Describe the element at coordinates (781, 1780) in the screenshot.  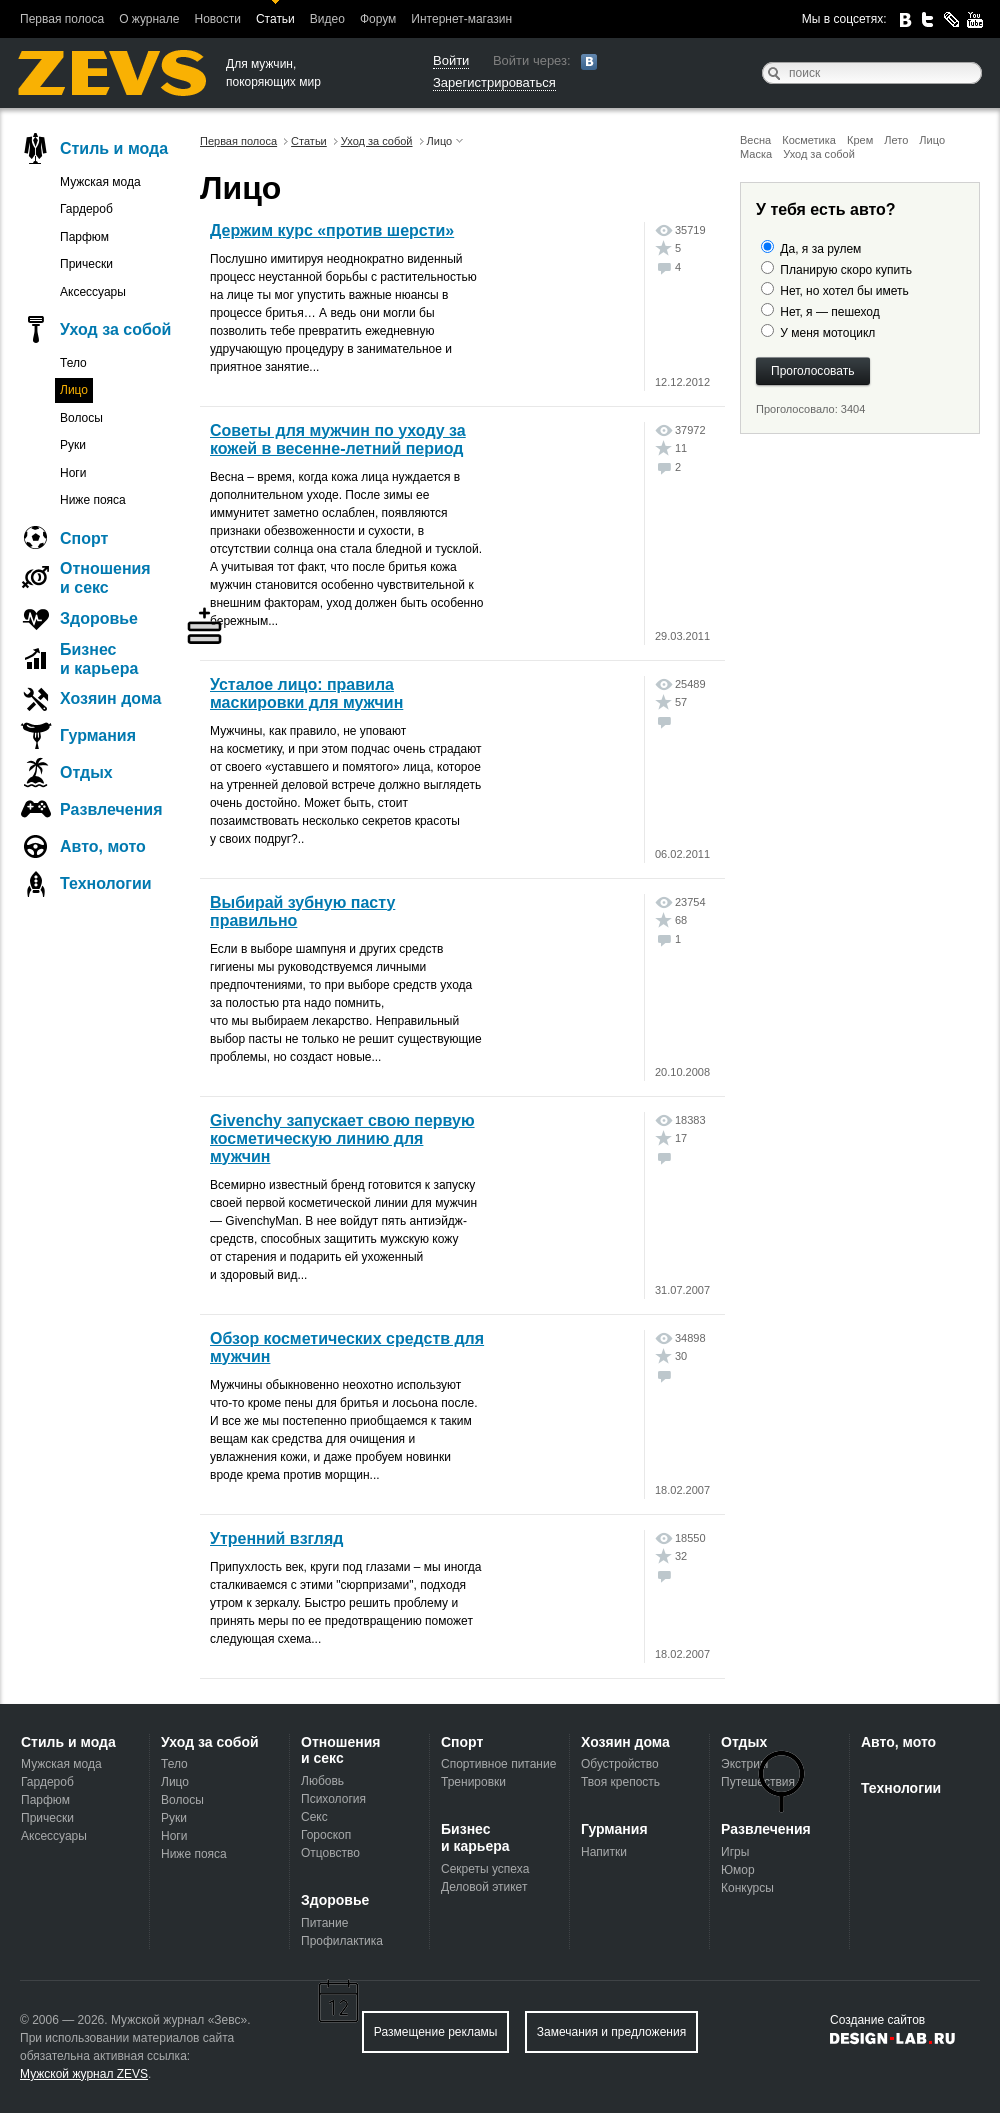
I see `select neuter or non-binary gender option` at that location.